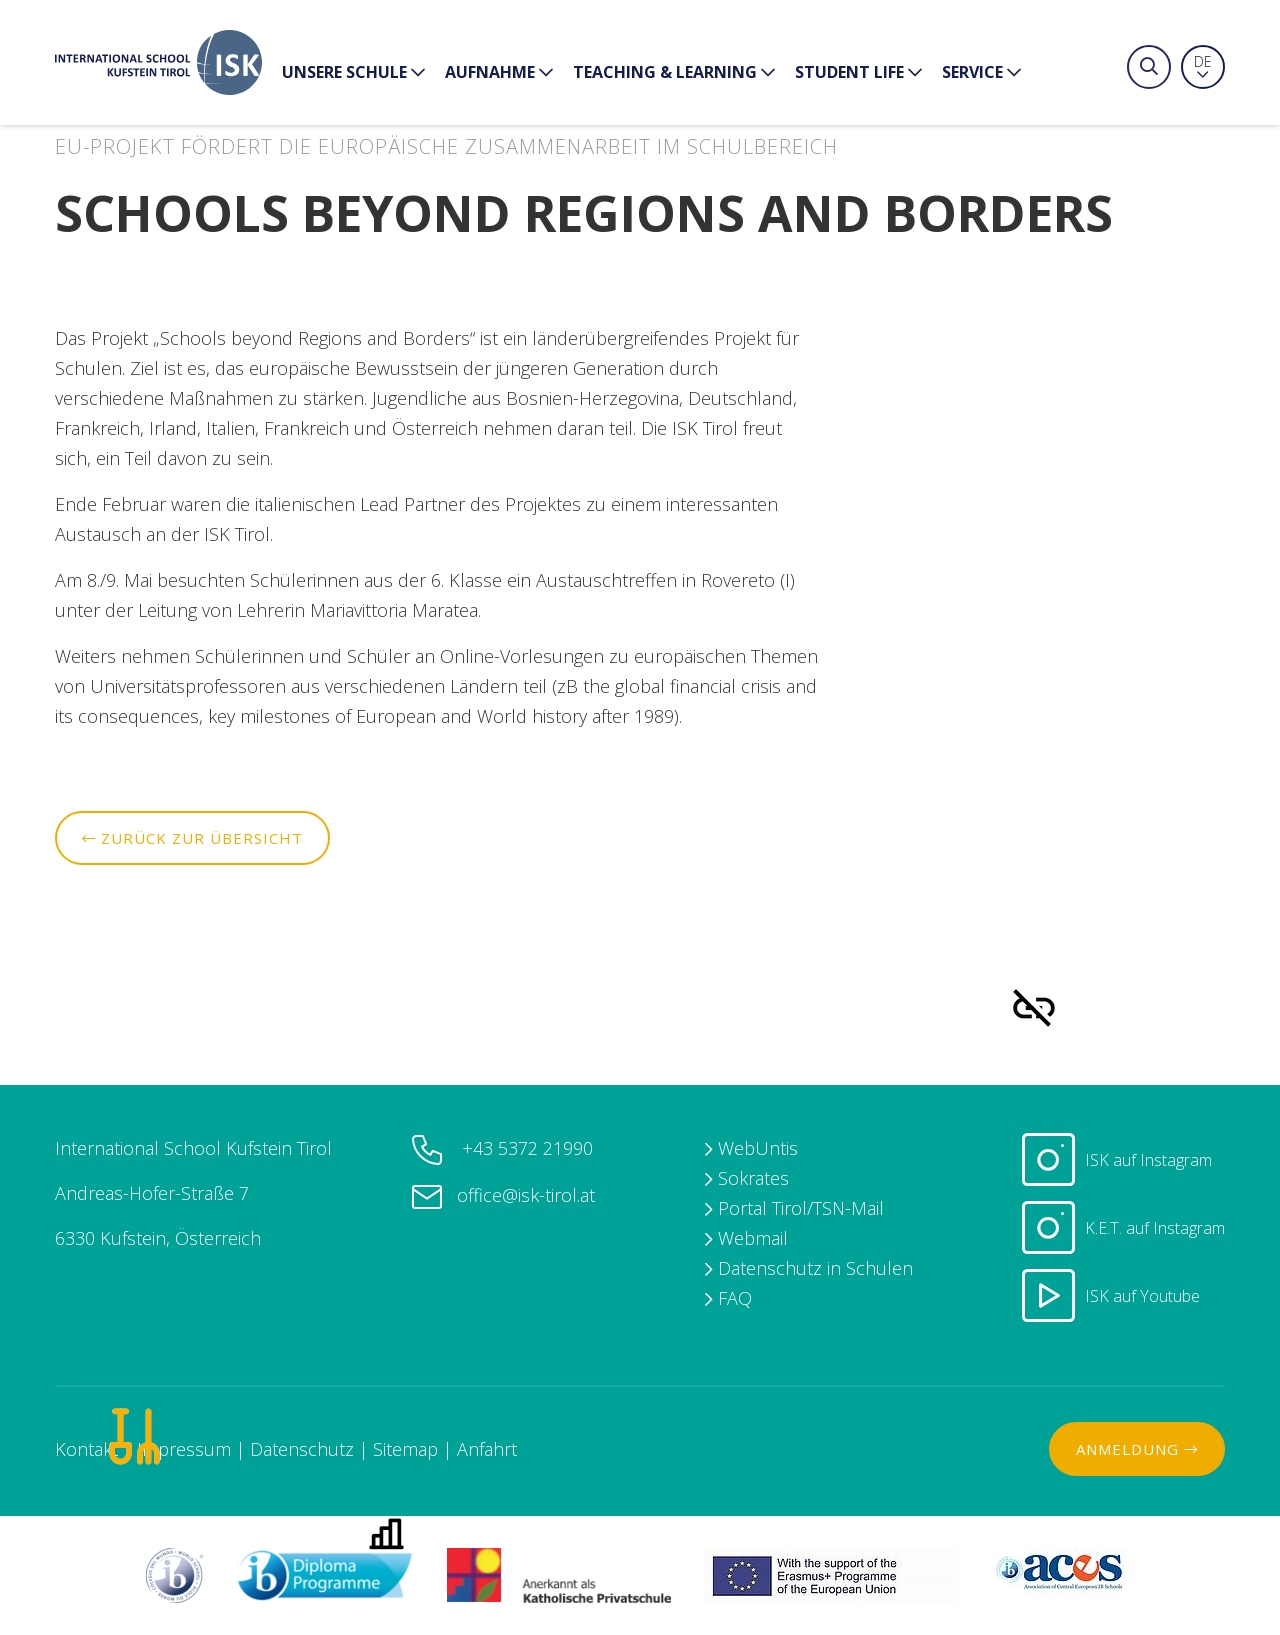  Describe the element at coordinates (134, 1436) in the screenshot. I see `access gardening or landscaping tools` at that location.